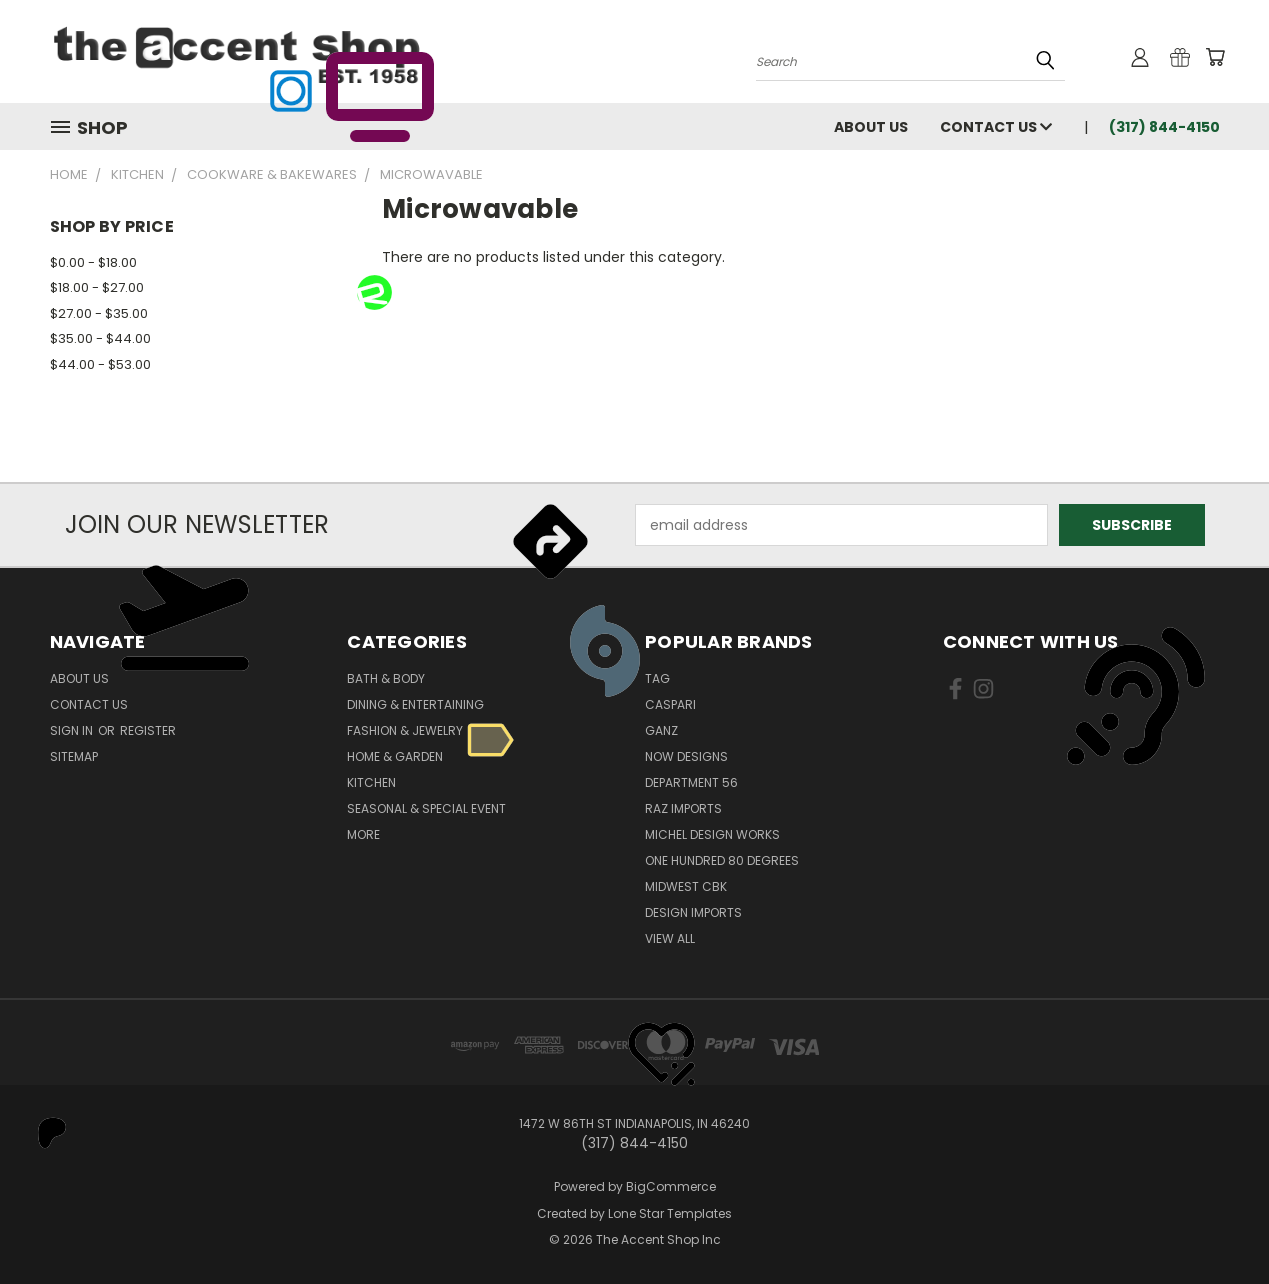  What do you see at coordinates (550, 541) in the screenshot?
I see `get directions to a destination` at bounding box center [550, 541].